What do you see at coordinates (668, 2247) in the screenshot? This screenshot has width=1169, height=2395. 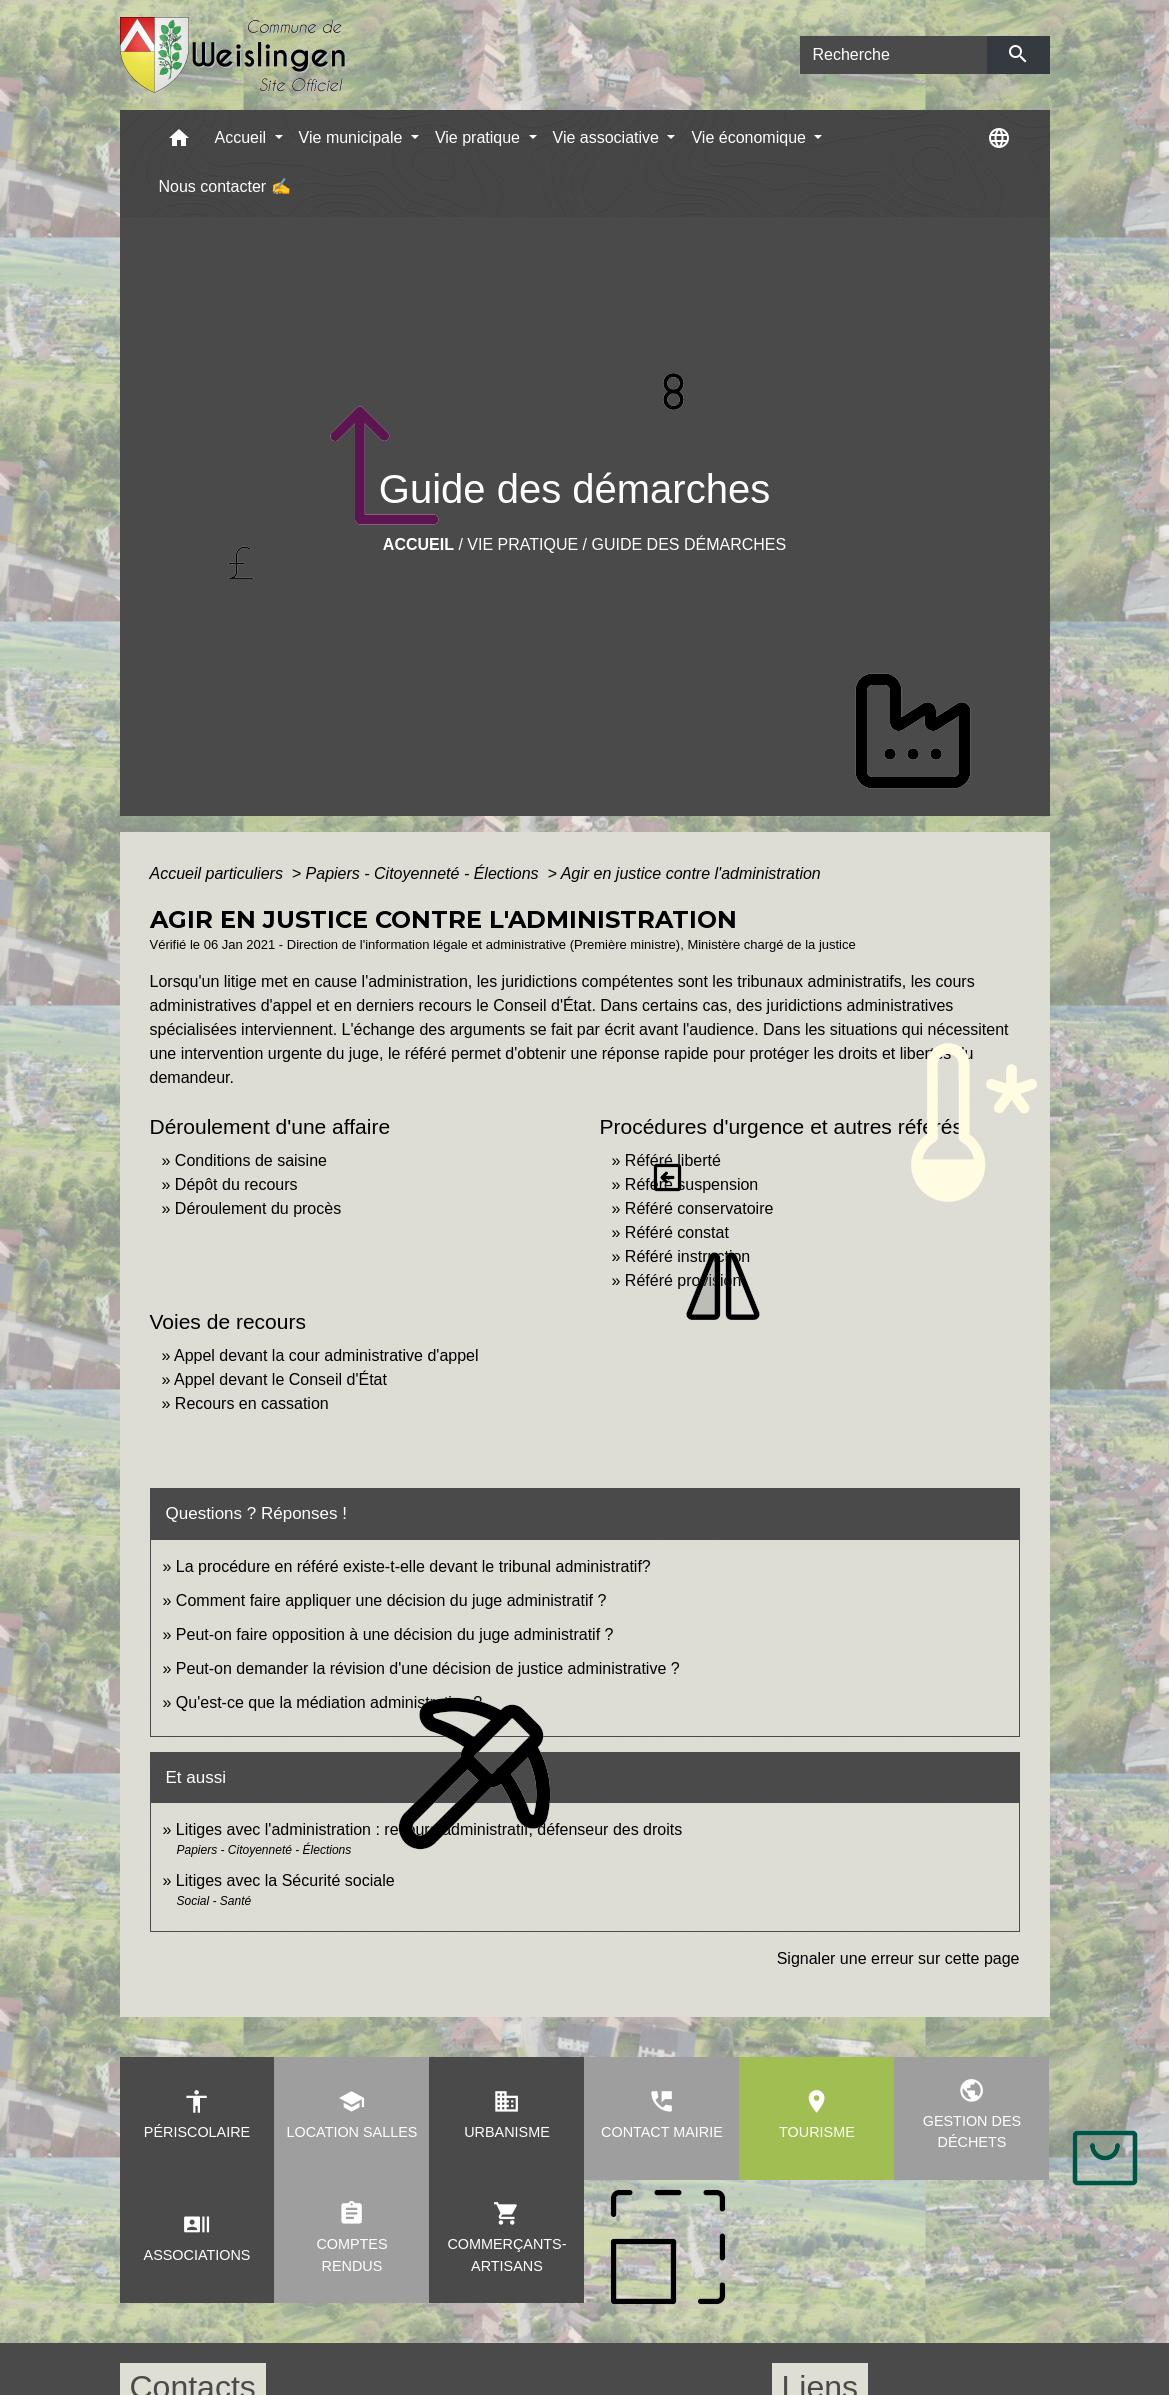 I see `resize a window or element` at bounding box center [668, 2247].